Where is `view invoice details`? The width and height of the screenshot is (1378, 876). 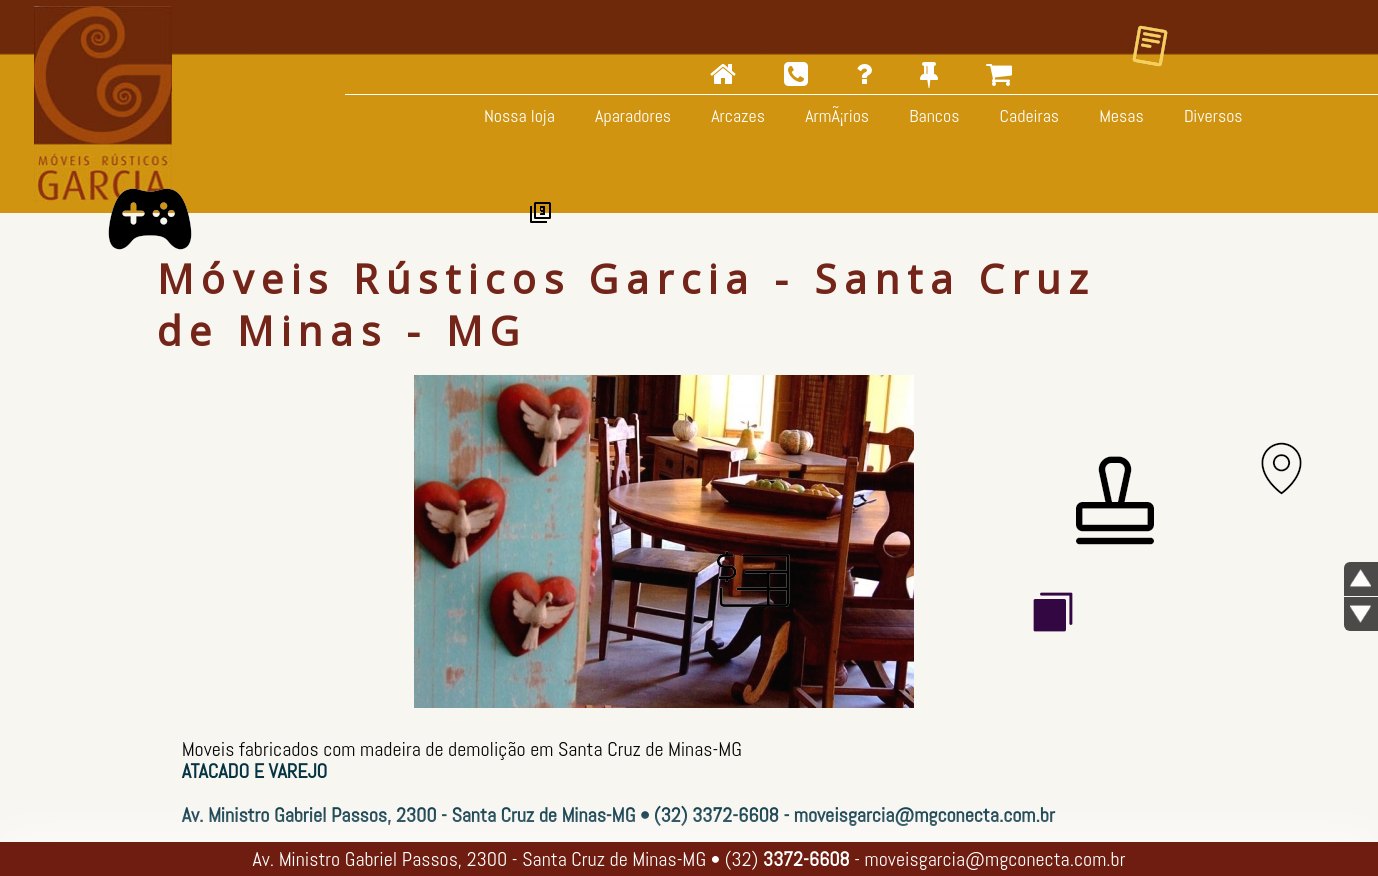
view invoice details is located at coordinates (754, 580).